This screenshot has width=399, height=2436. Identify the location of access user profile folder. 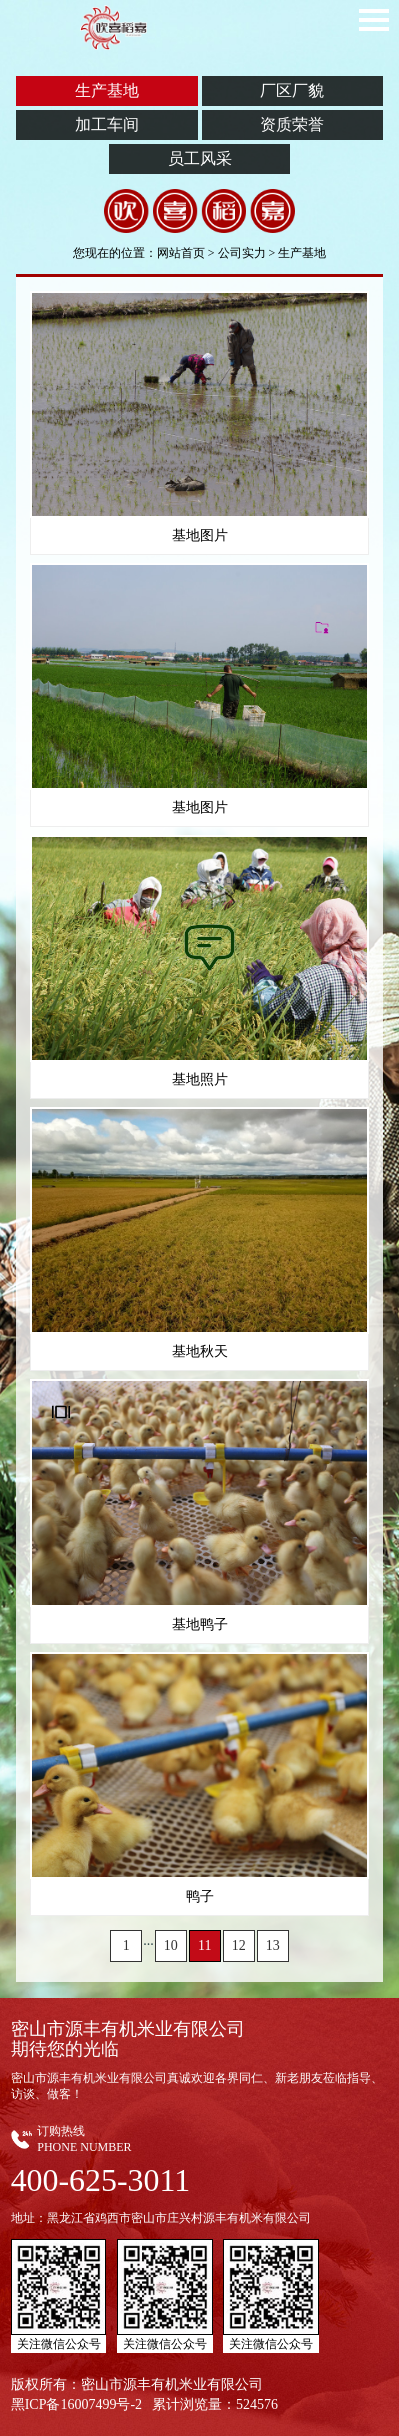
(322, 627).